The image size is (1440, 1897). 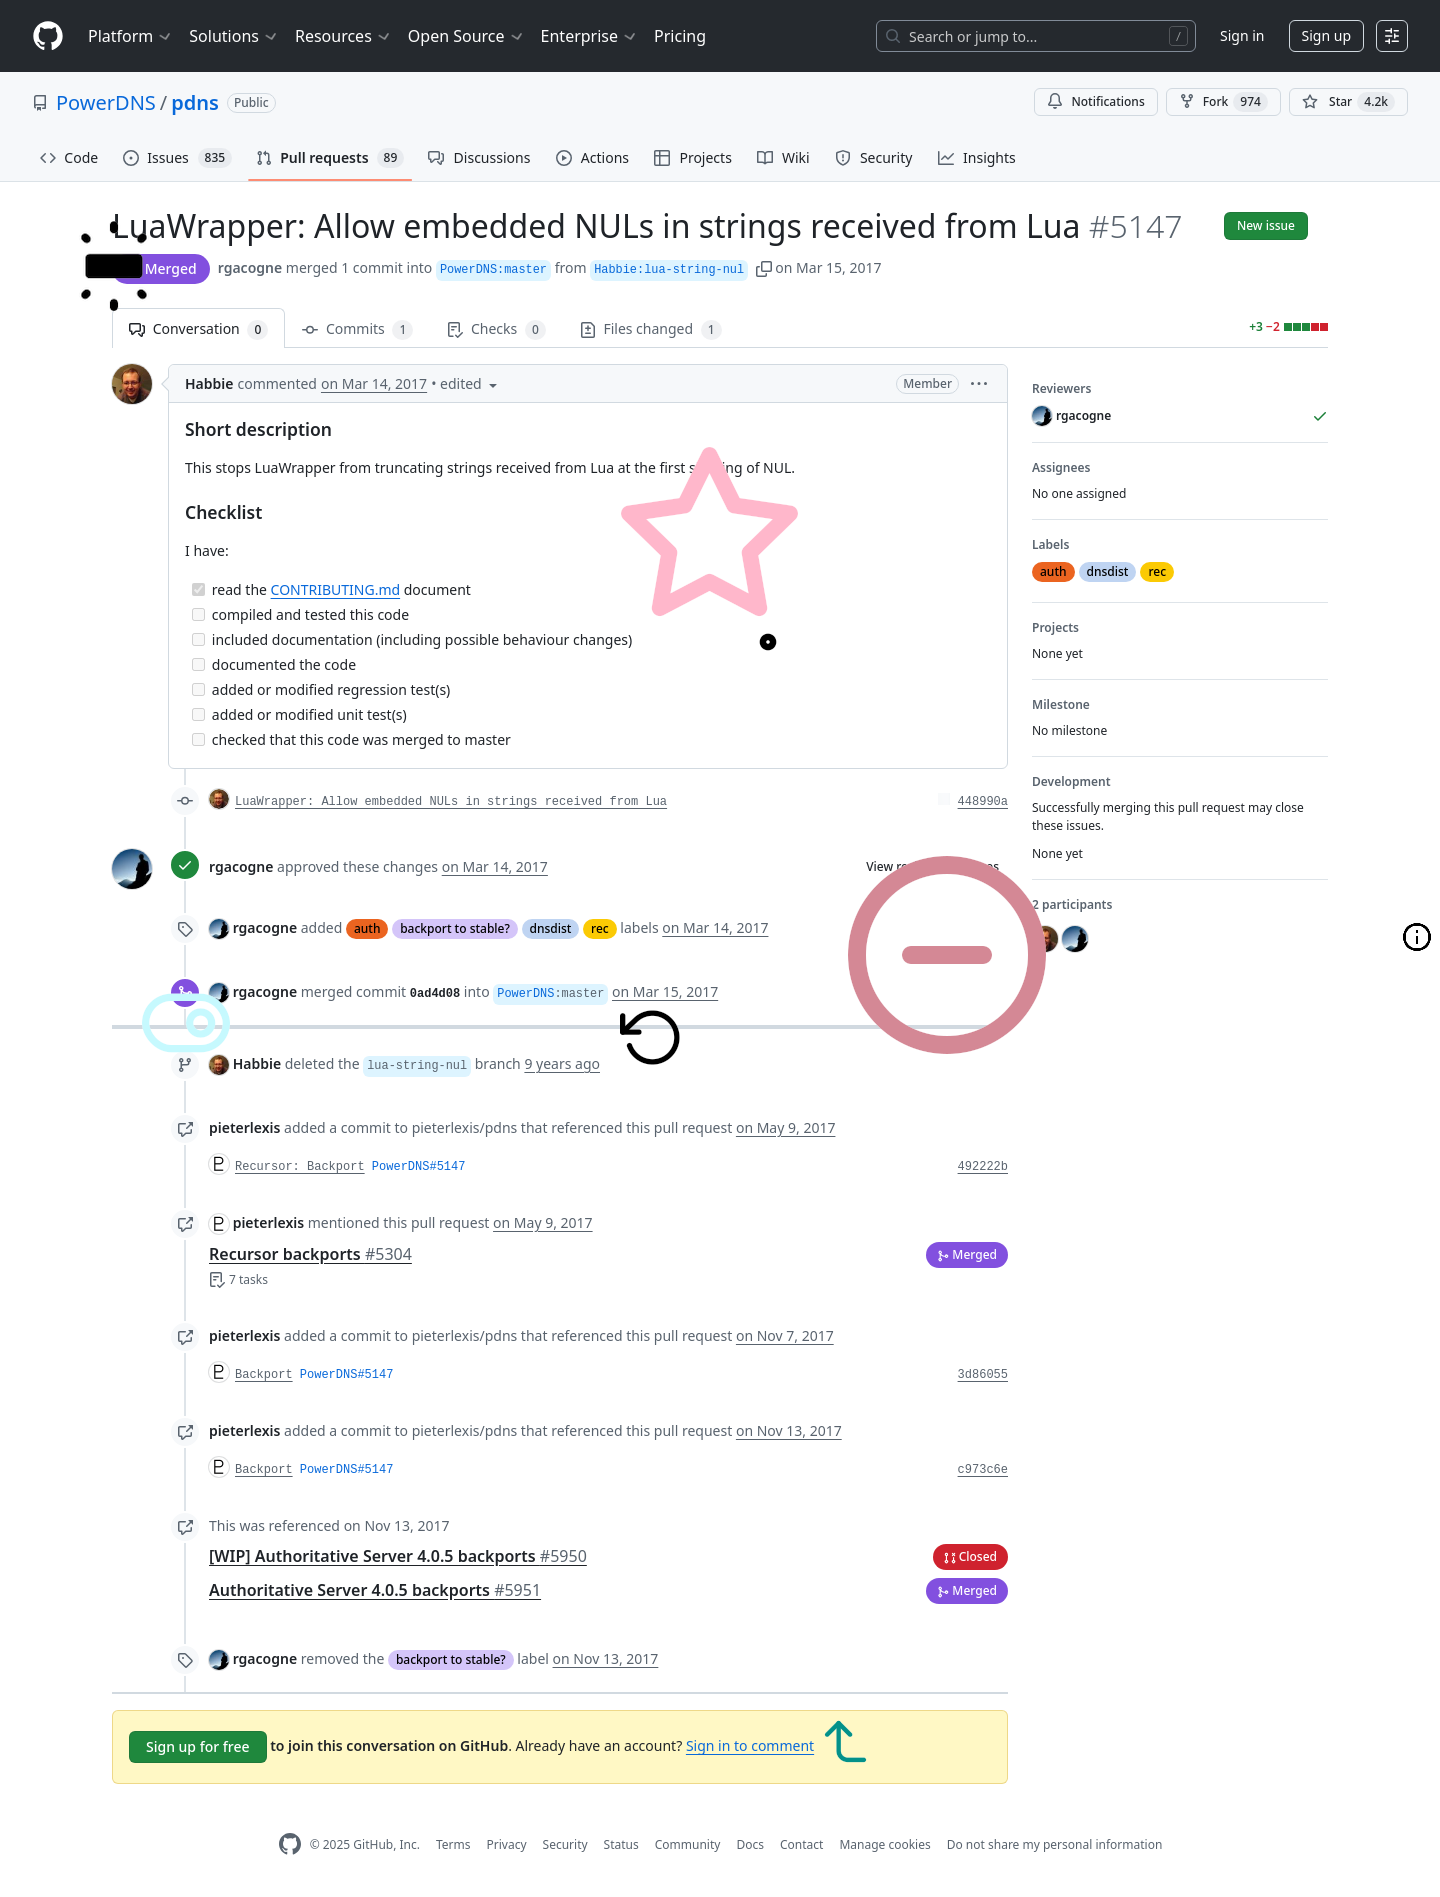 What do you see at coordinates (768, 642) in the screenshot?
I see `select or mark as active option` at bounding box center [768, 642].